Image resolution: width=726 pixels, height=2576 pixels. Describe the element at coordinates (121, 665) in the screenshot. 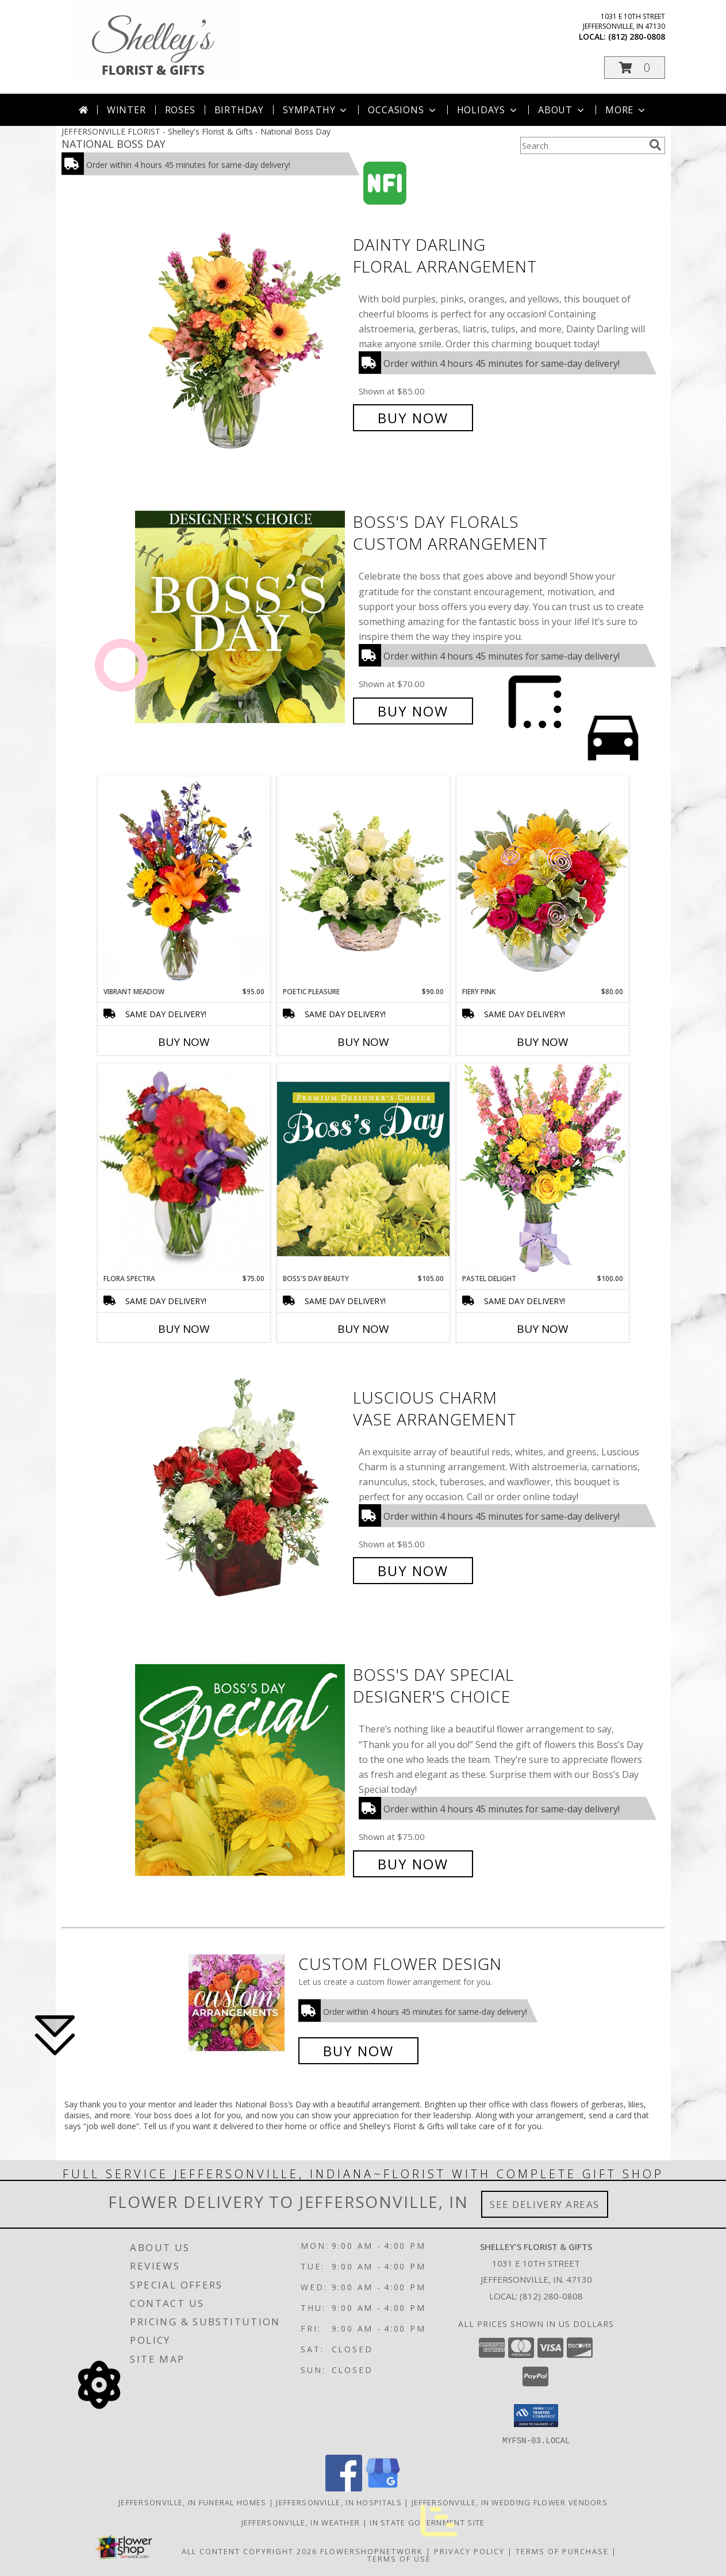

I see `indicates gender-neutral or unspecified gender option` at that location.